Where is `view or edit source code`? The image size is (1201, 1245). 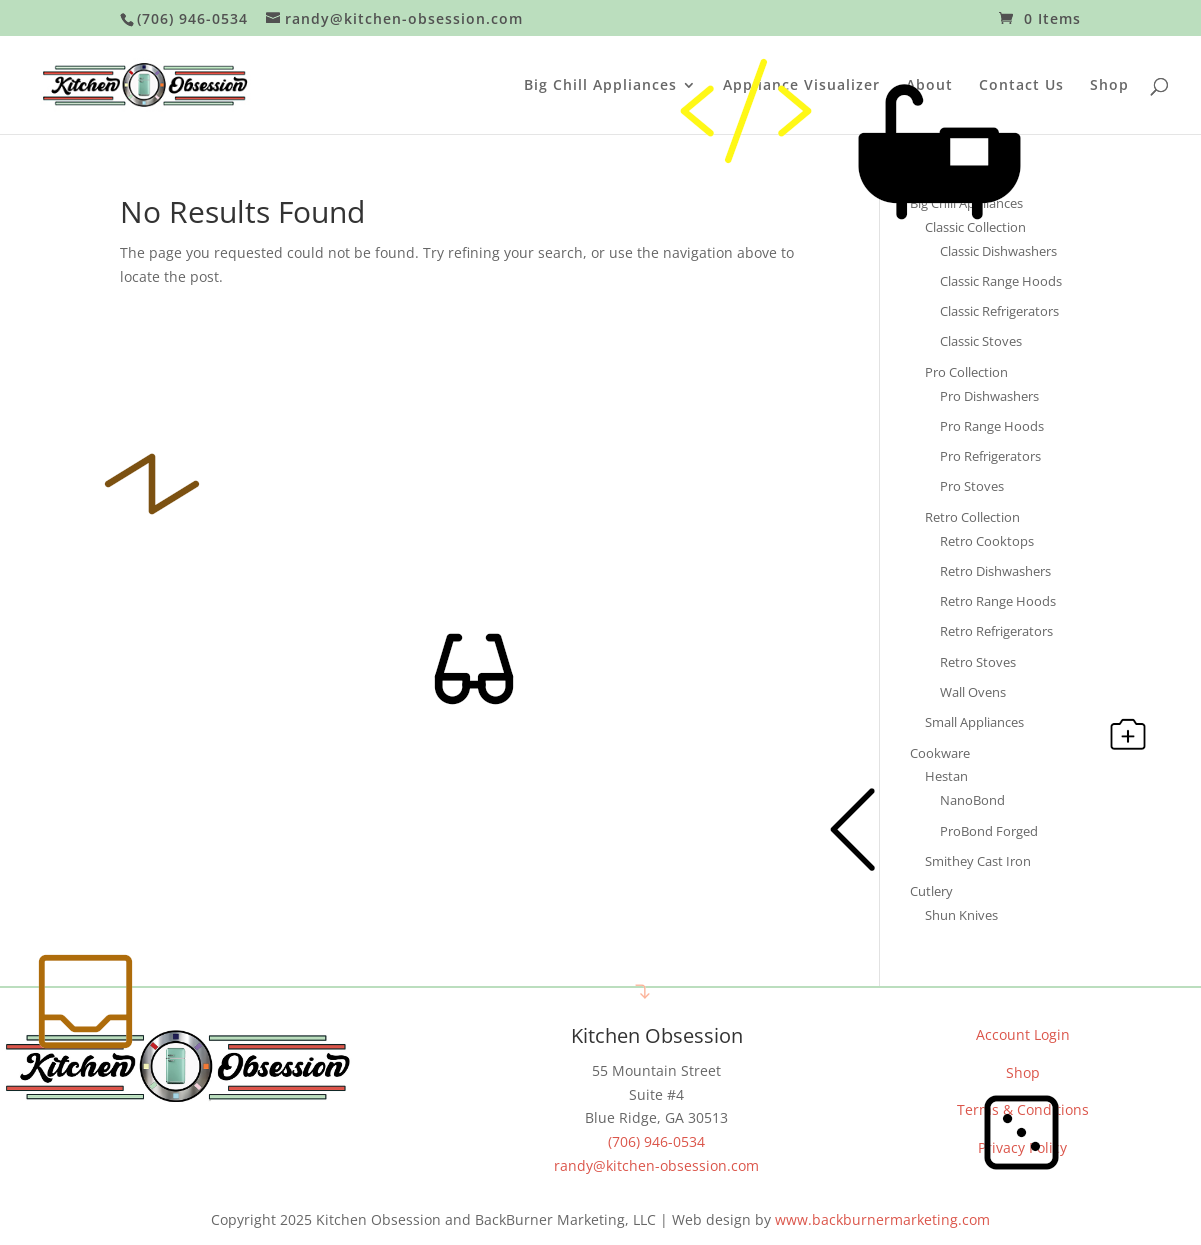
view or edit source code is located at coordinates (746, 111).